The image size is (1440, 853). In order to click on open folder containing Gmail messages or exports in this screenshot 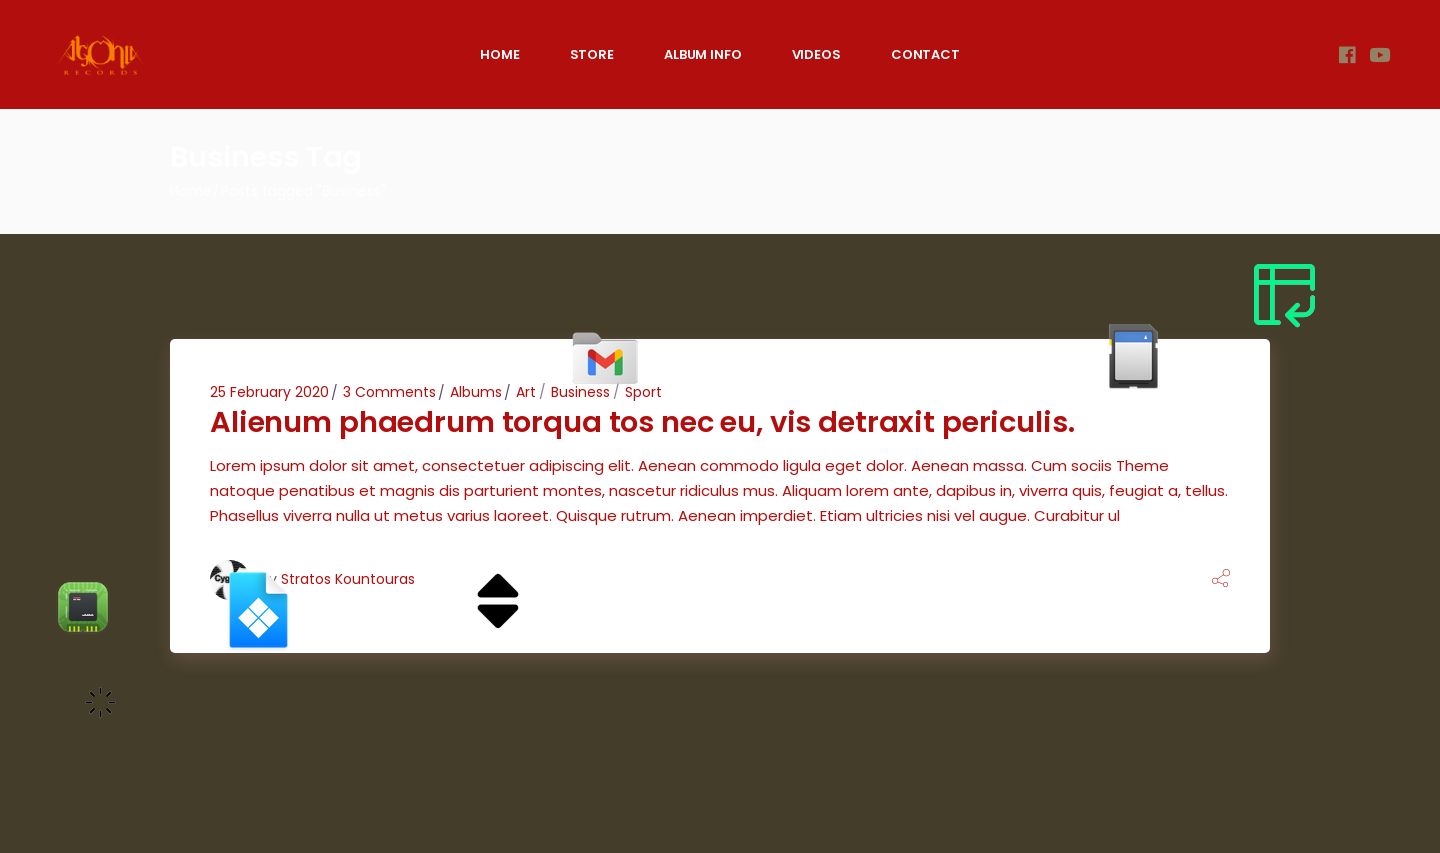, I will do `click(605, 360)`.